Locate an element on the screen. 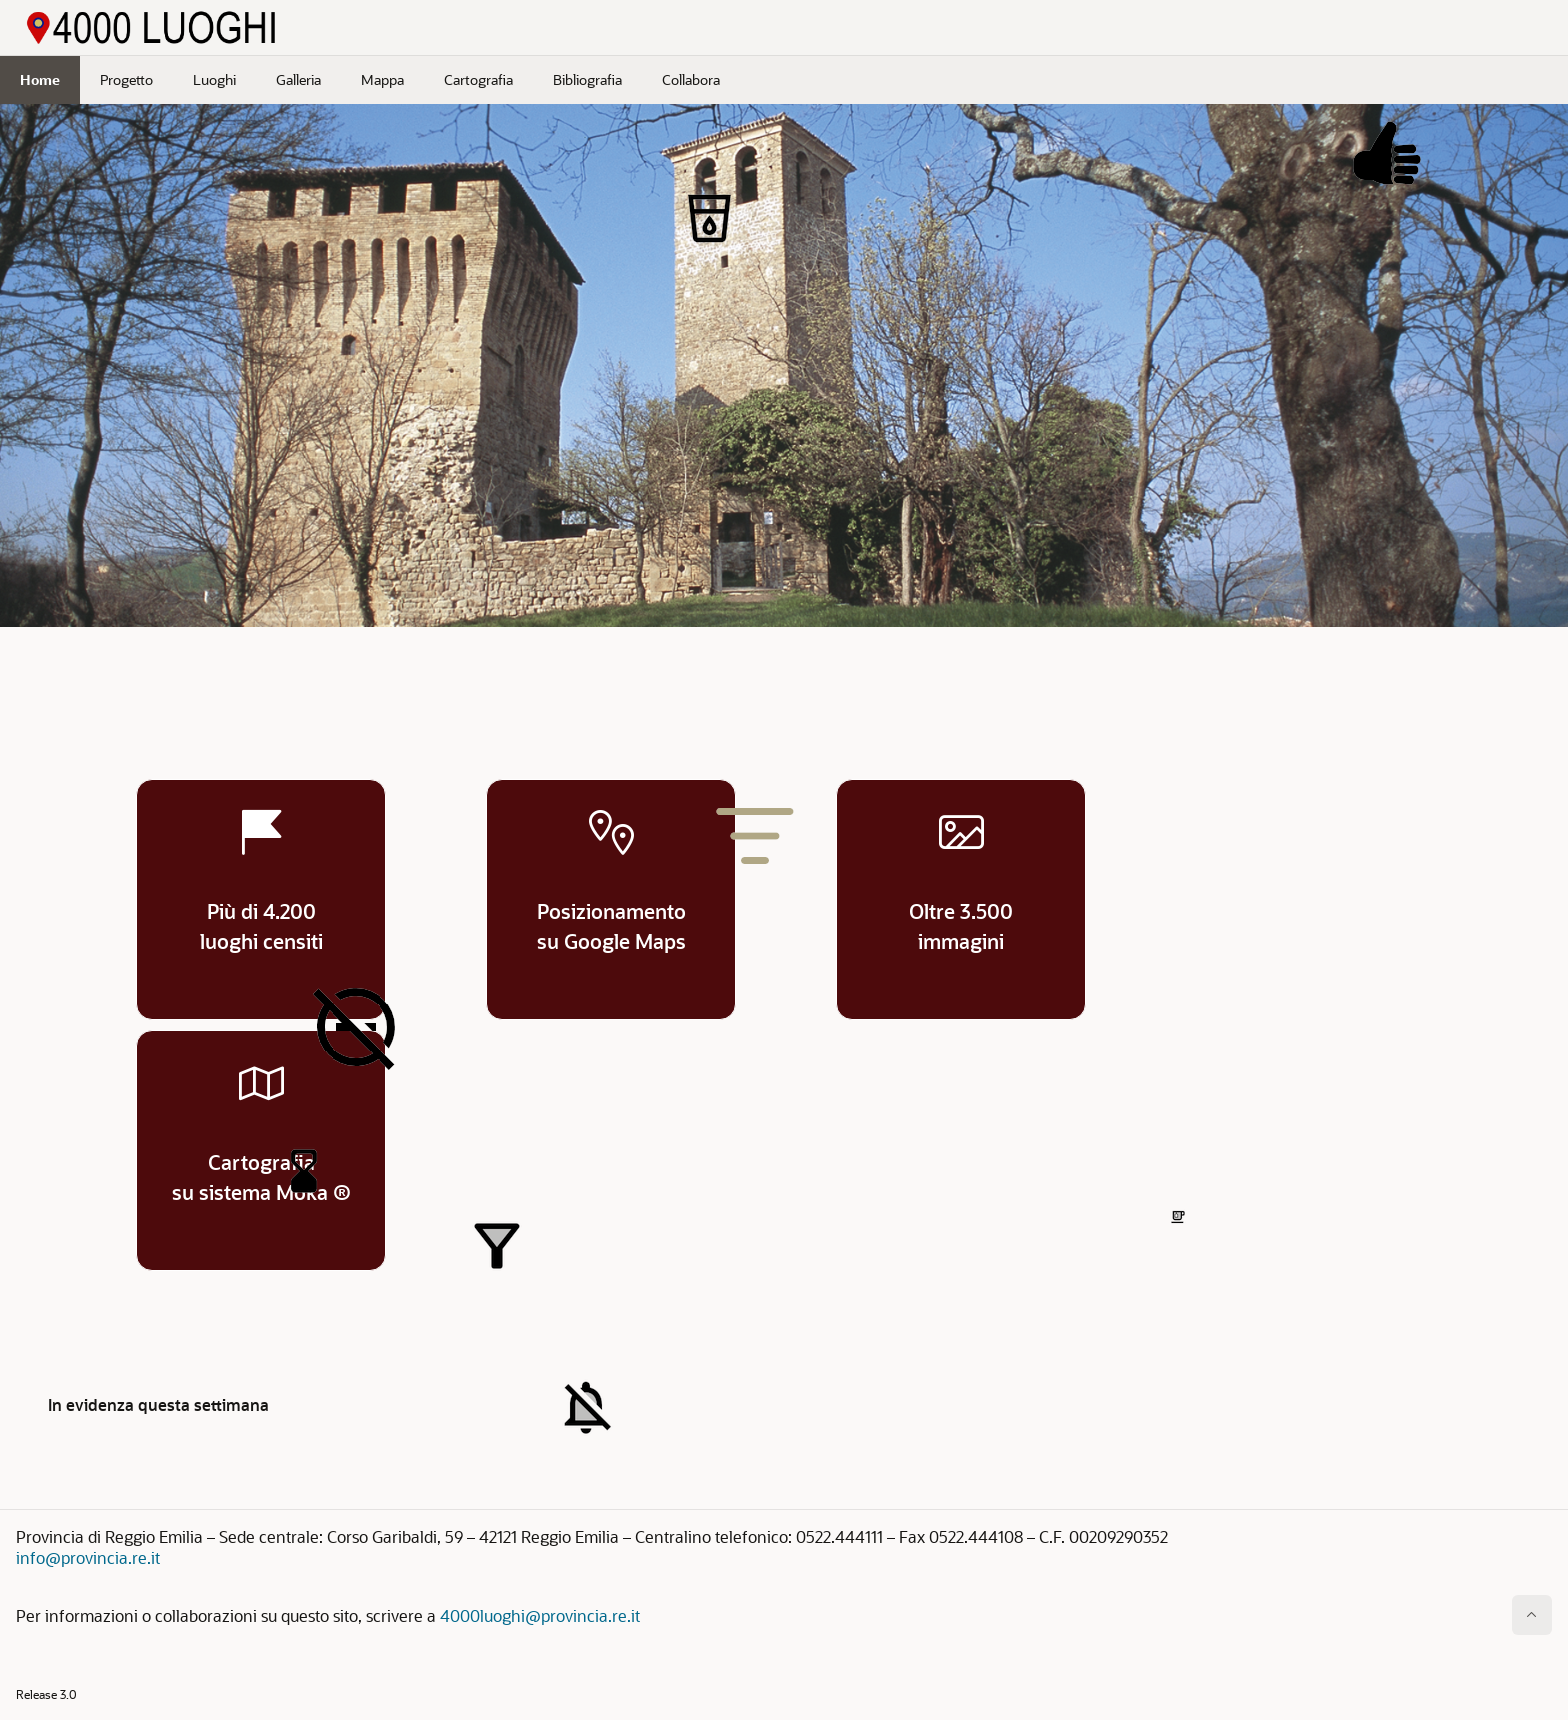 The image size is (1568, 1720). filter or sort list items is located at coordinates (755, 836).